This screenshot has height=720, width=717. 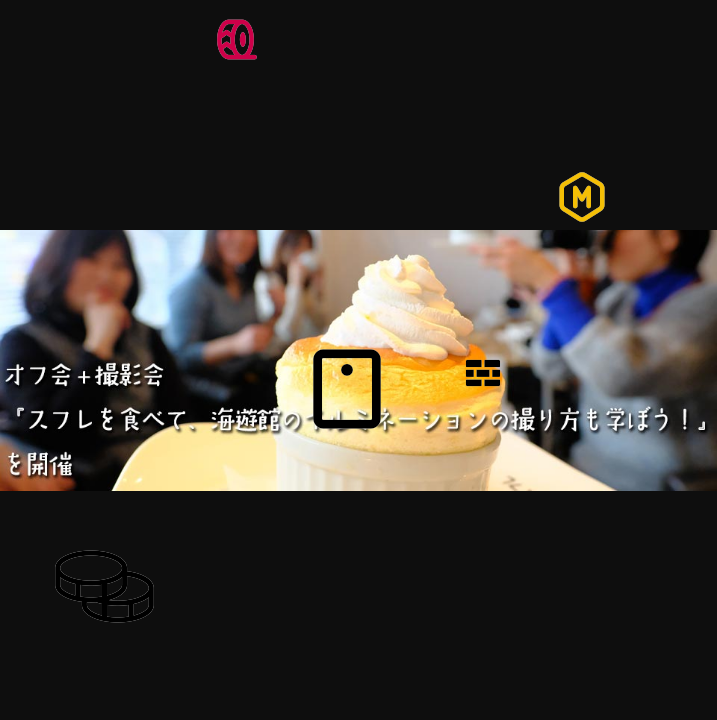 What do you see at coordinates (347, 389) in the screenshot?
I see `tablet device with front-facing camera` at bounding box center [347, 389].